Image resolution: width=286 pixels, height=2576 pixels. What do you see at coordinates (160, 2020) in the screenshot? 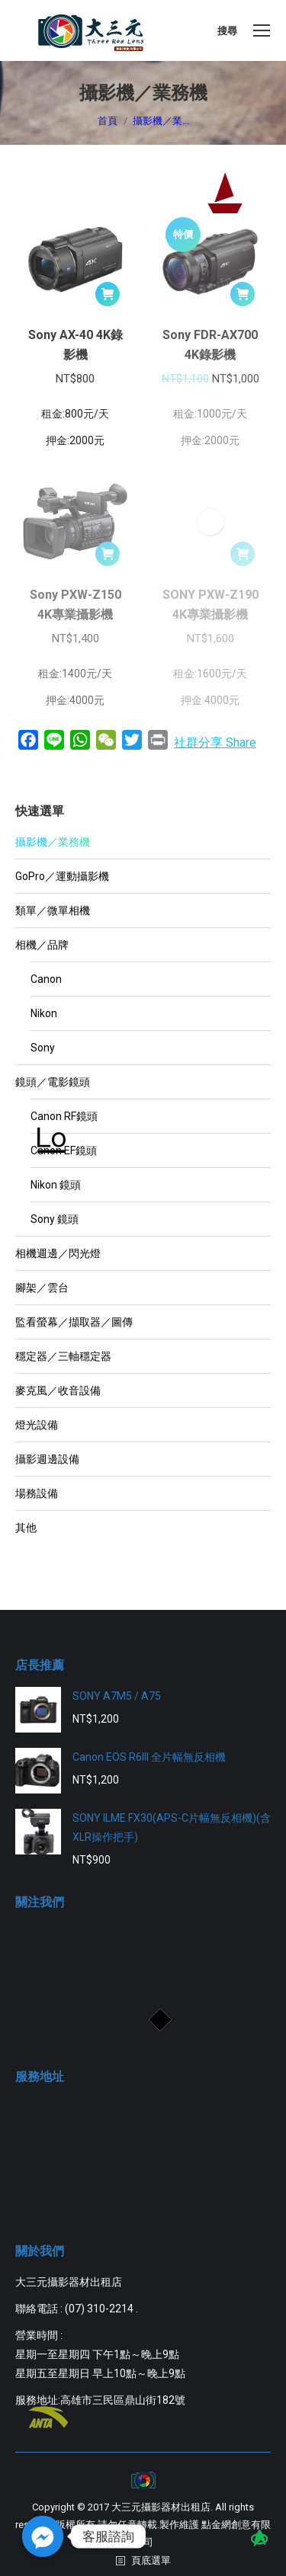
I see `open kedro data pipeline application` at bounding box center [160, 2020].